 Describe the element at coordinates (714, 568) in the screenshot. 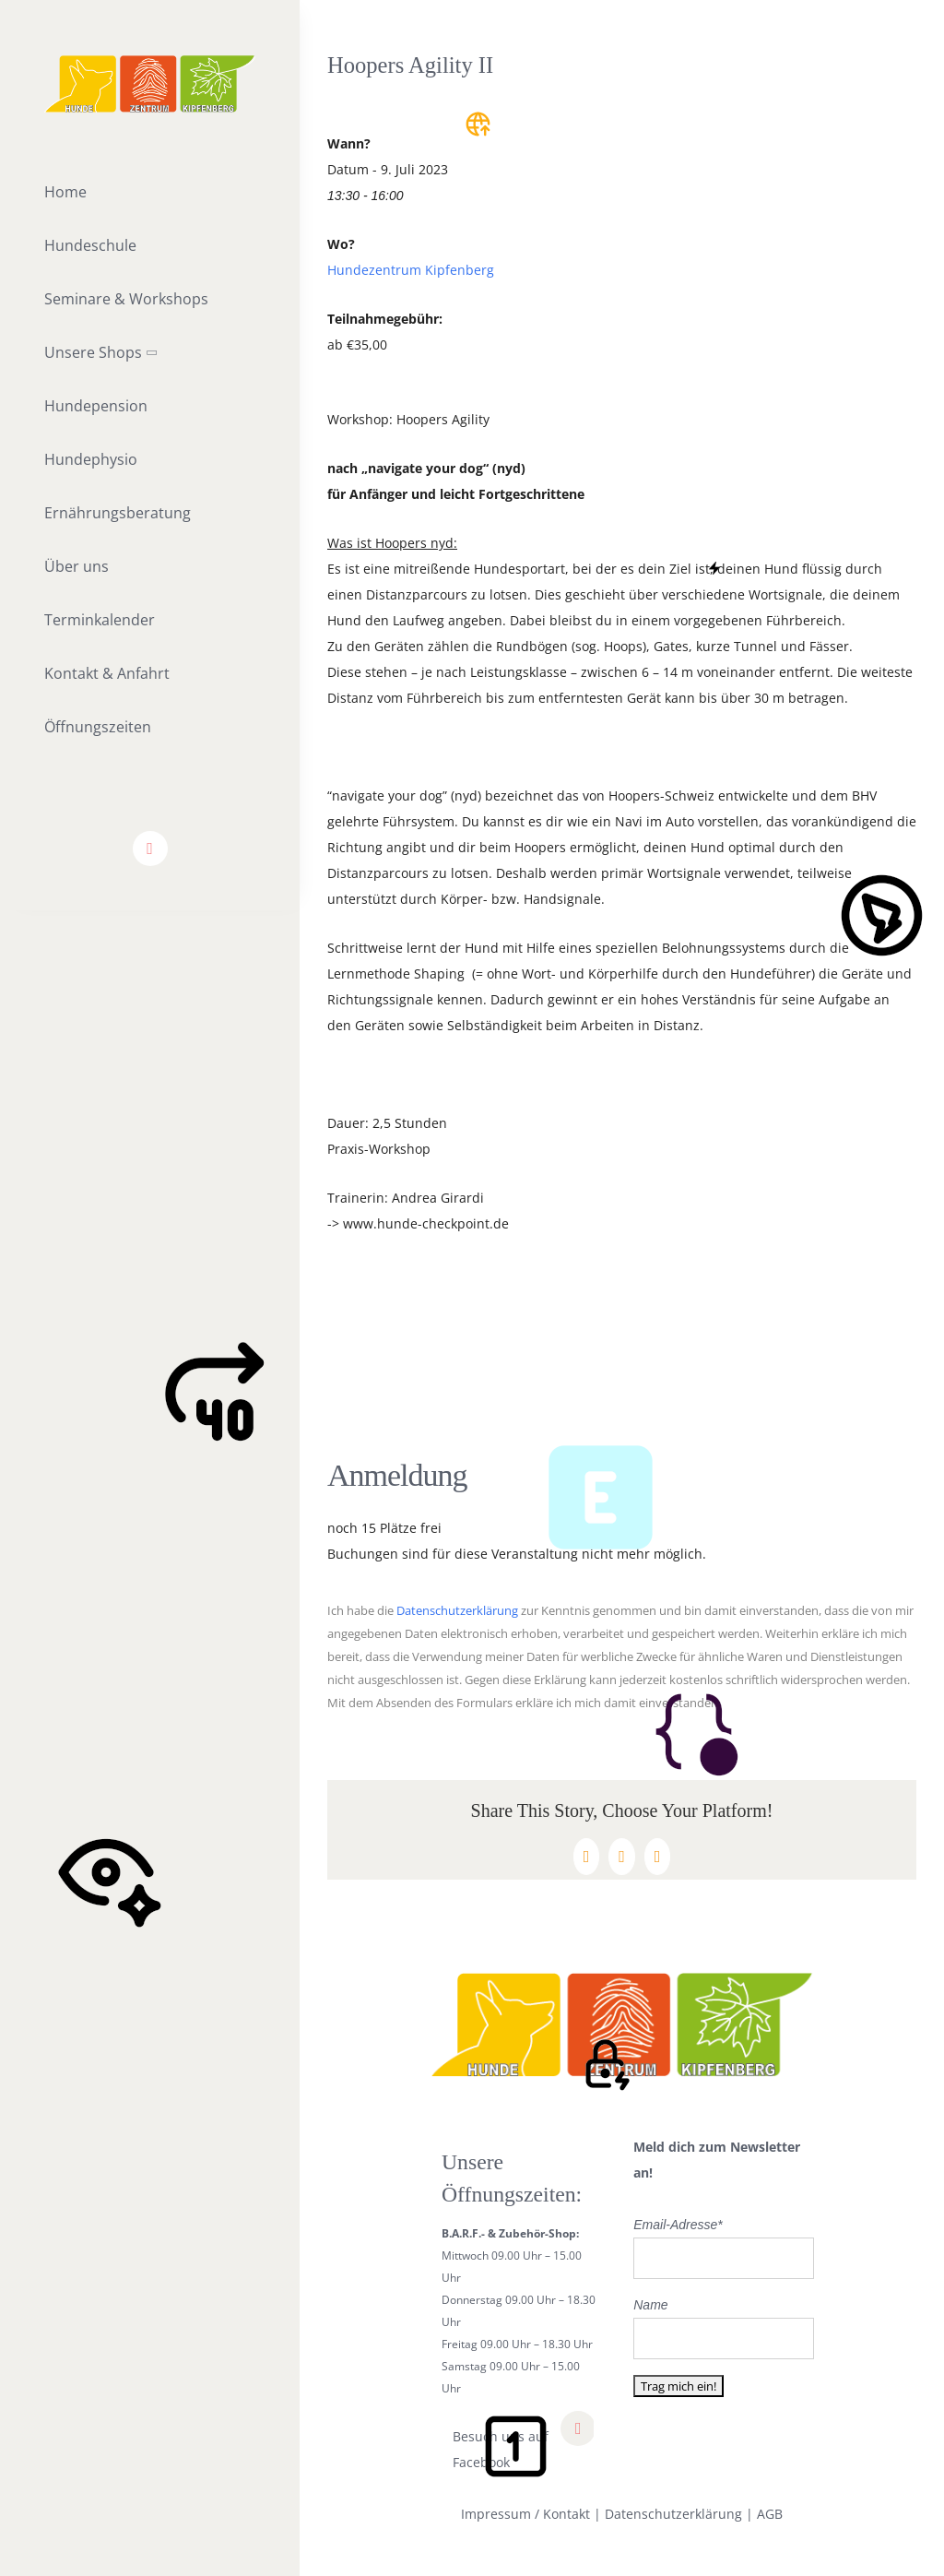

I see `indicates flash or lightning mode is enabled` at that location.